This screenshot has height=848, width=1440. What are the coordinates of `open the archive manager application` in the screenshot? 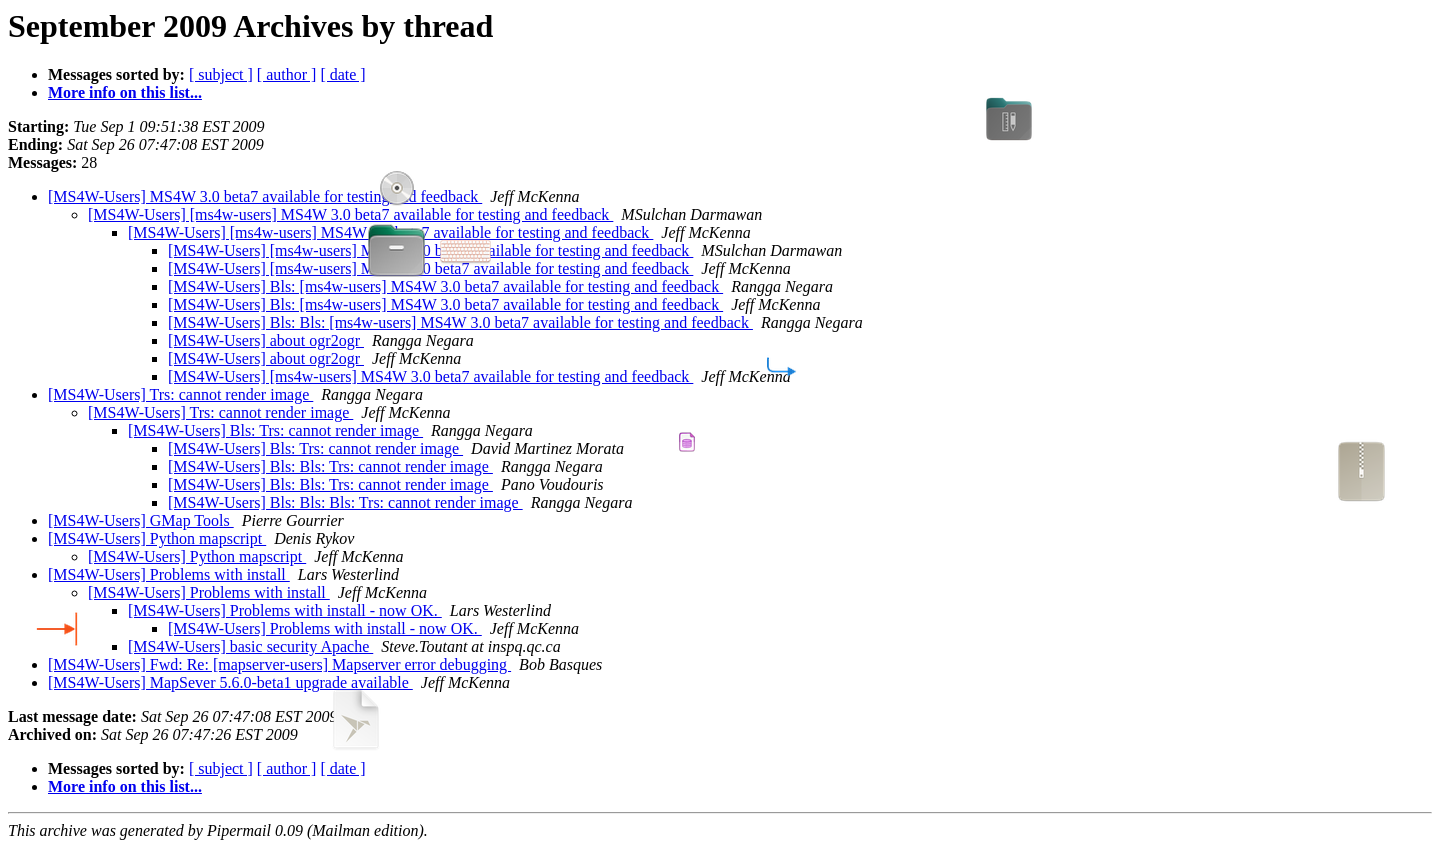 It's located at (1361, 471).